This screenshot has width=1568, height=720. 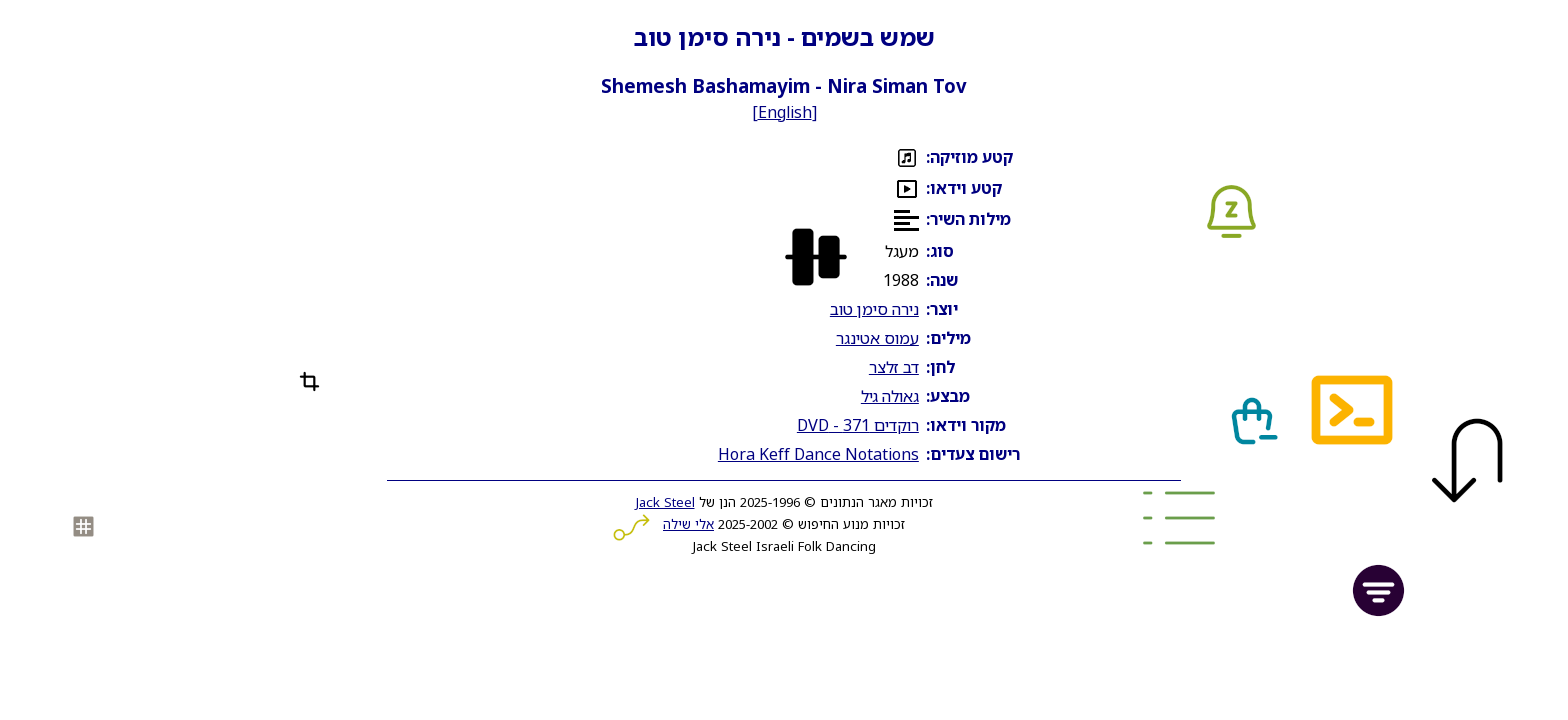 What do you see at coordinates (309, 381) in the screenshot?
I see `crop an image or photo` at bounding box center [309, 381].